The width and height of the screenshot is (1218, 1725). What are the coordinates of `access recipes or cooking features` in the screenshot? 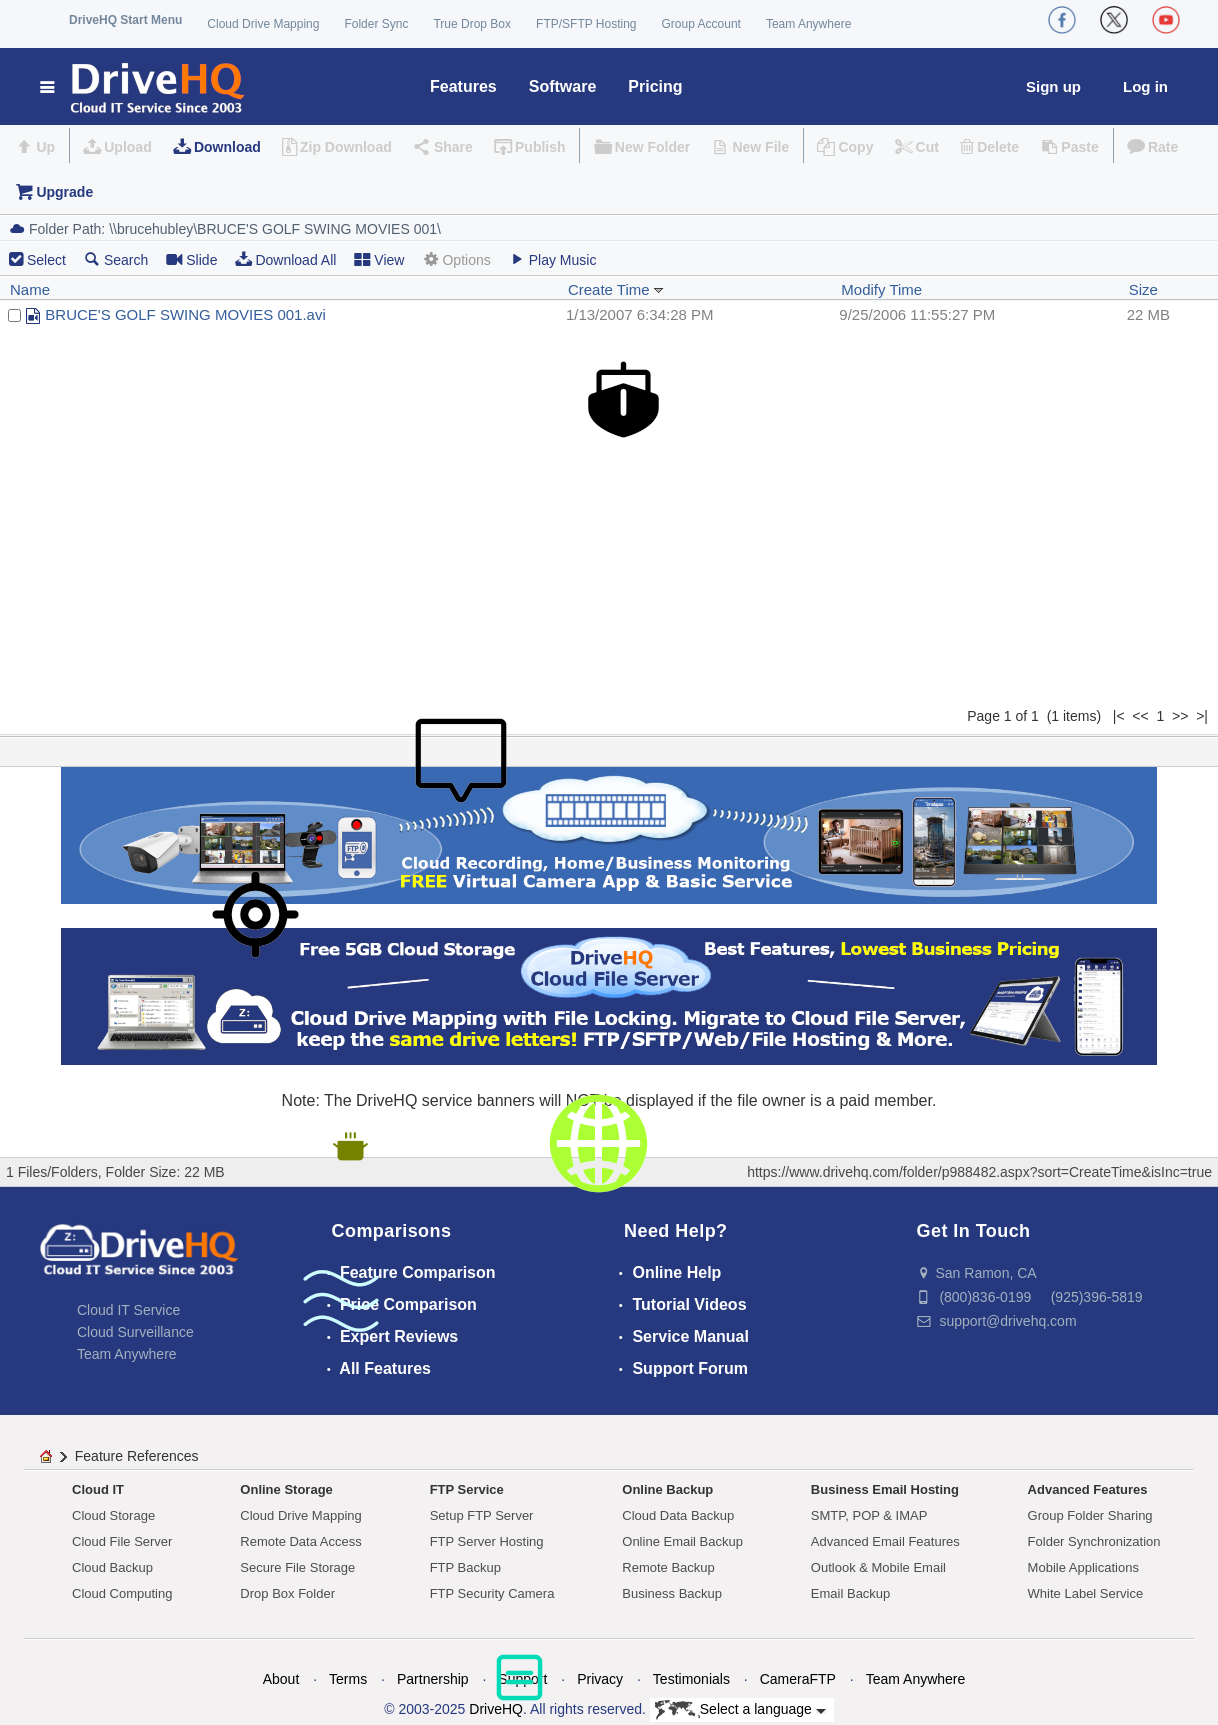 It's located at (350, 1148).